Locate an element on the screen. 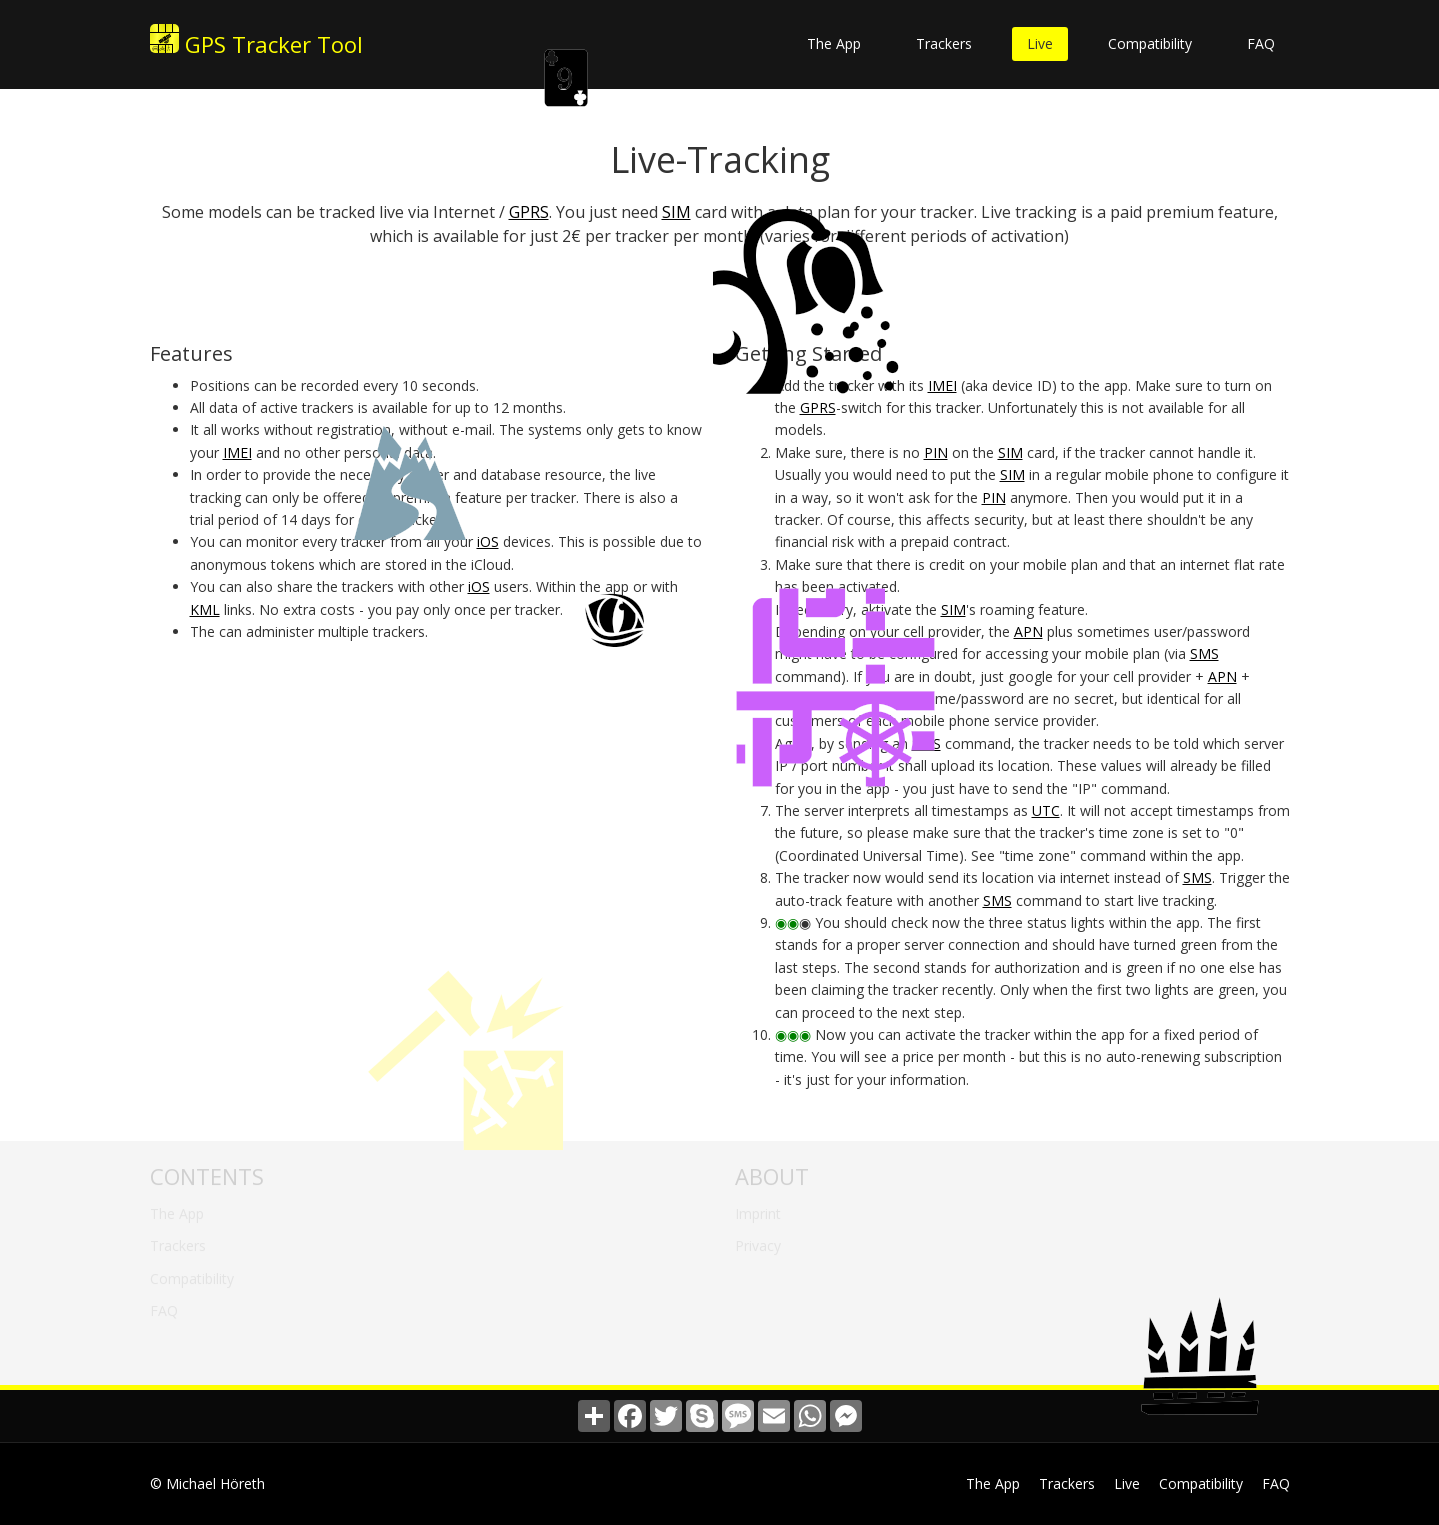  indicates pollen or allergen levels in weather app is located at coordinates (806, 301).